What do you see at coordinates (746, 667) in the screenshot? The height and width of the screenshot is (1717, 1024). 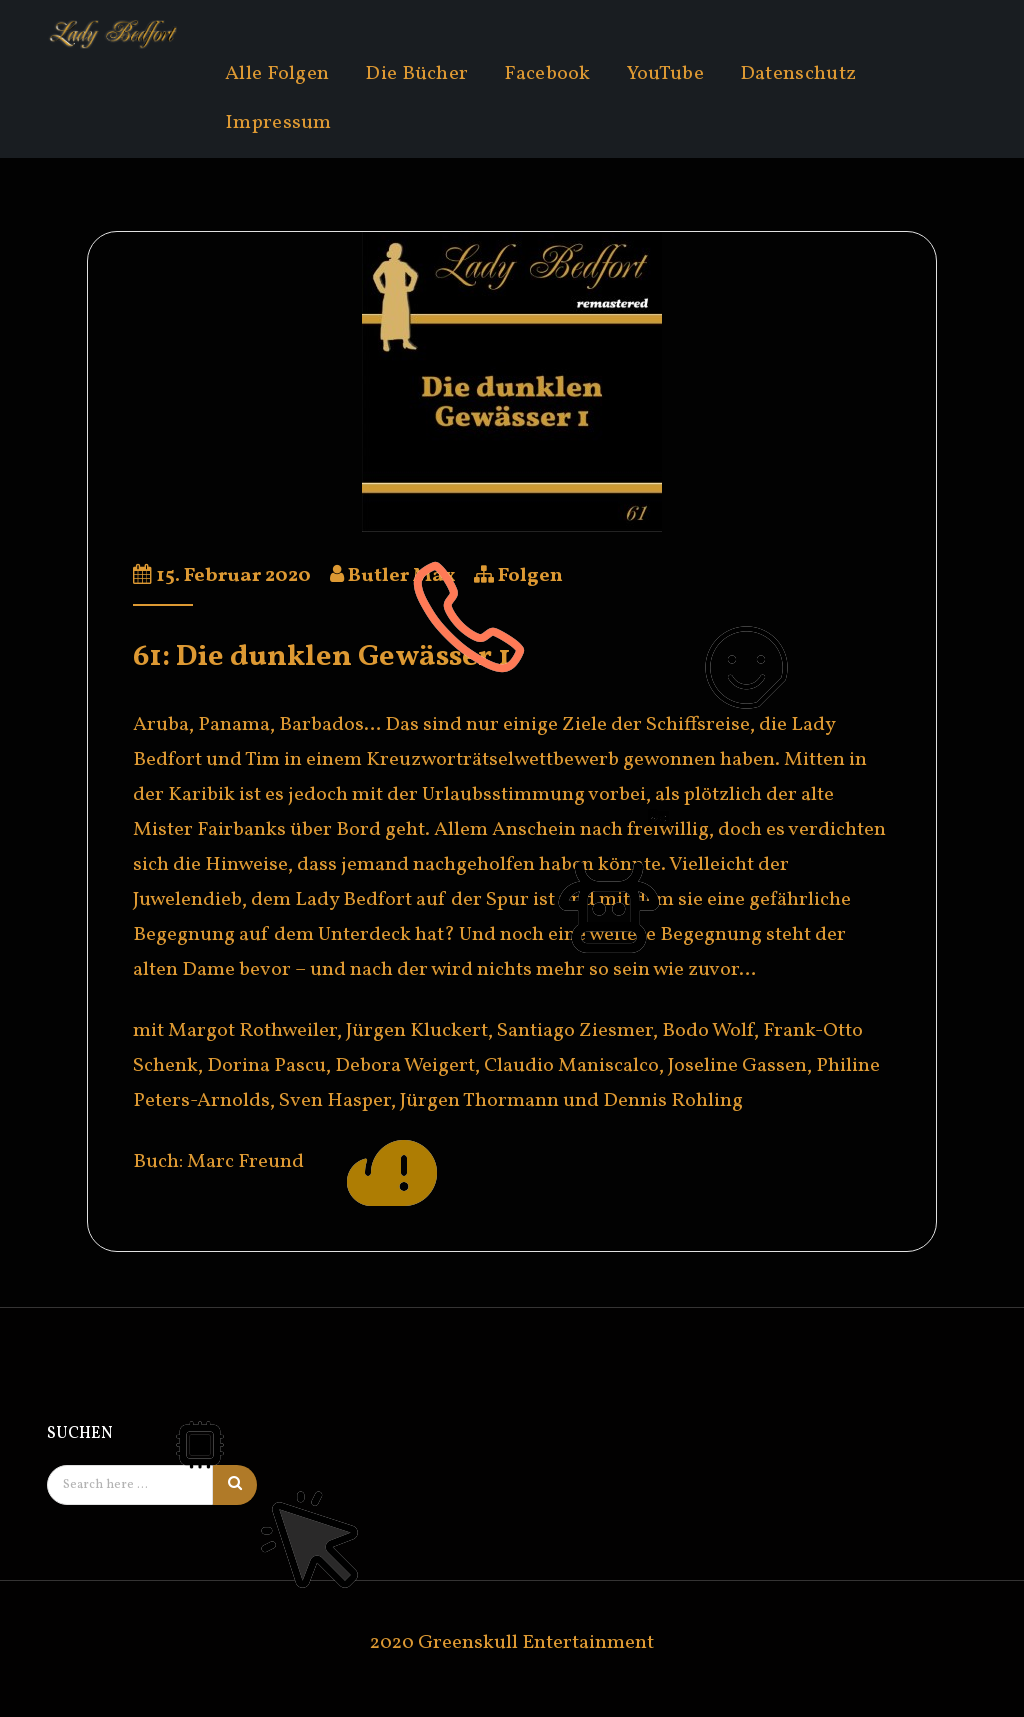 I see `add a sticker to your message` at bounding box center [746, 667].